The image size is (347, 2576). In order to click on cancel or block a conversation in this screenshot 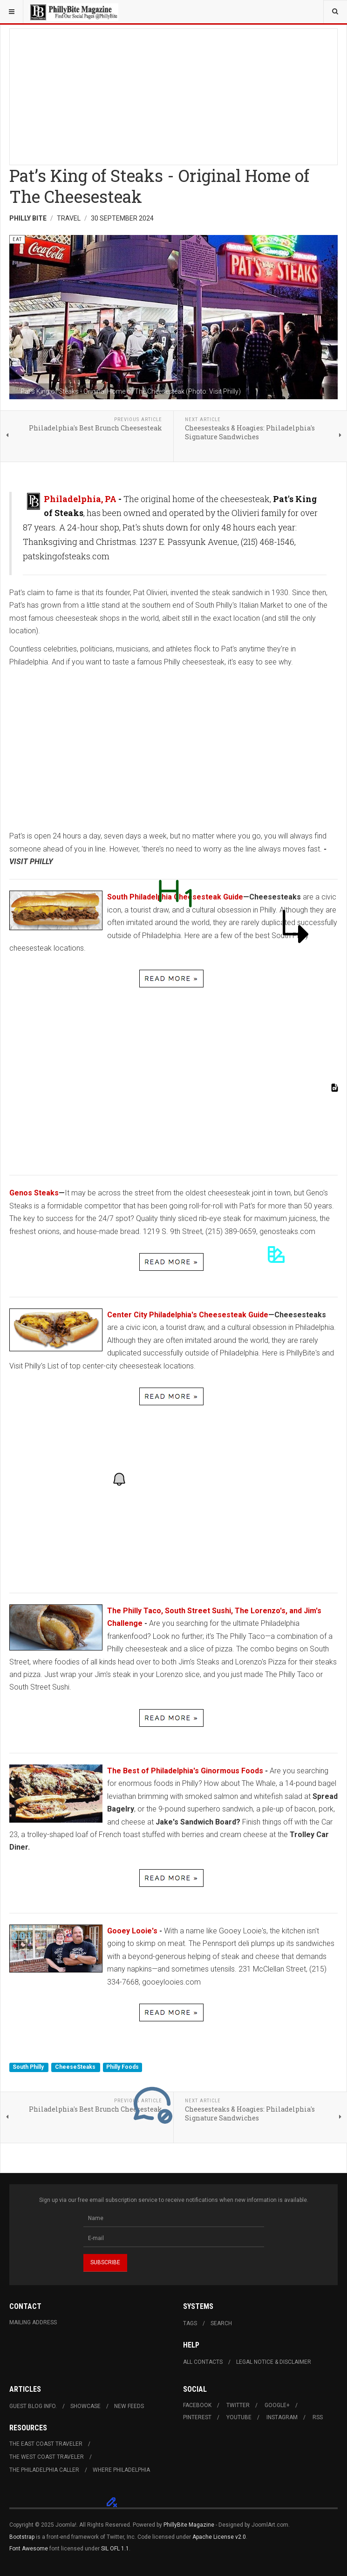, I will do `click(152, 2103)`.